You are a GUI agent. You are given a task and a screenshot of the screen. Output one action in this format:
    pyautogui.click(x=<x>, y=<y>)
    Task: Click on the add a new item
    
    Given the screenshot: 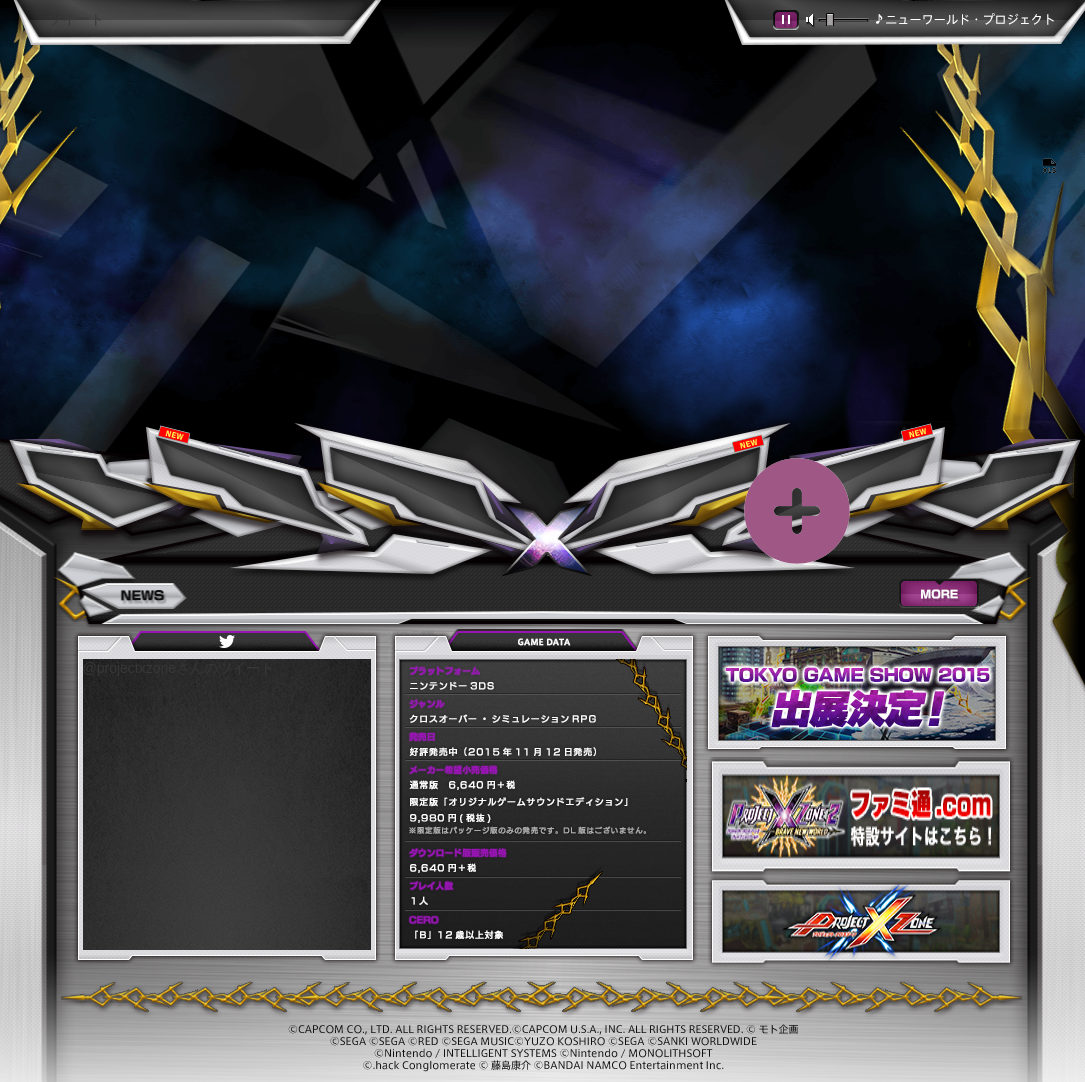 What is the action you would take?
    pyautogui.click(x=797, y=511)
    